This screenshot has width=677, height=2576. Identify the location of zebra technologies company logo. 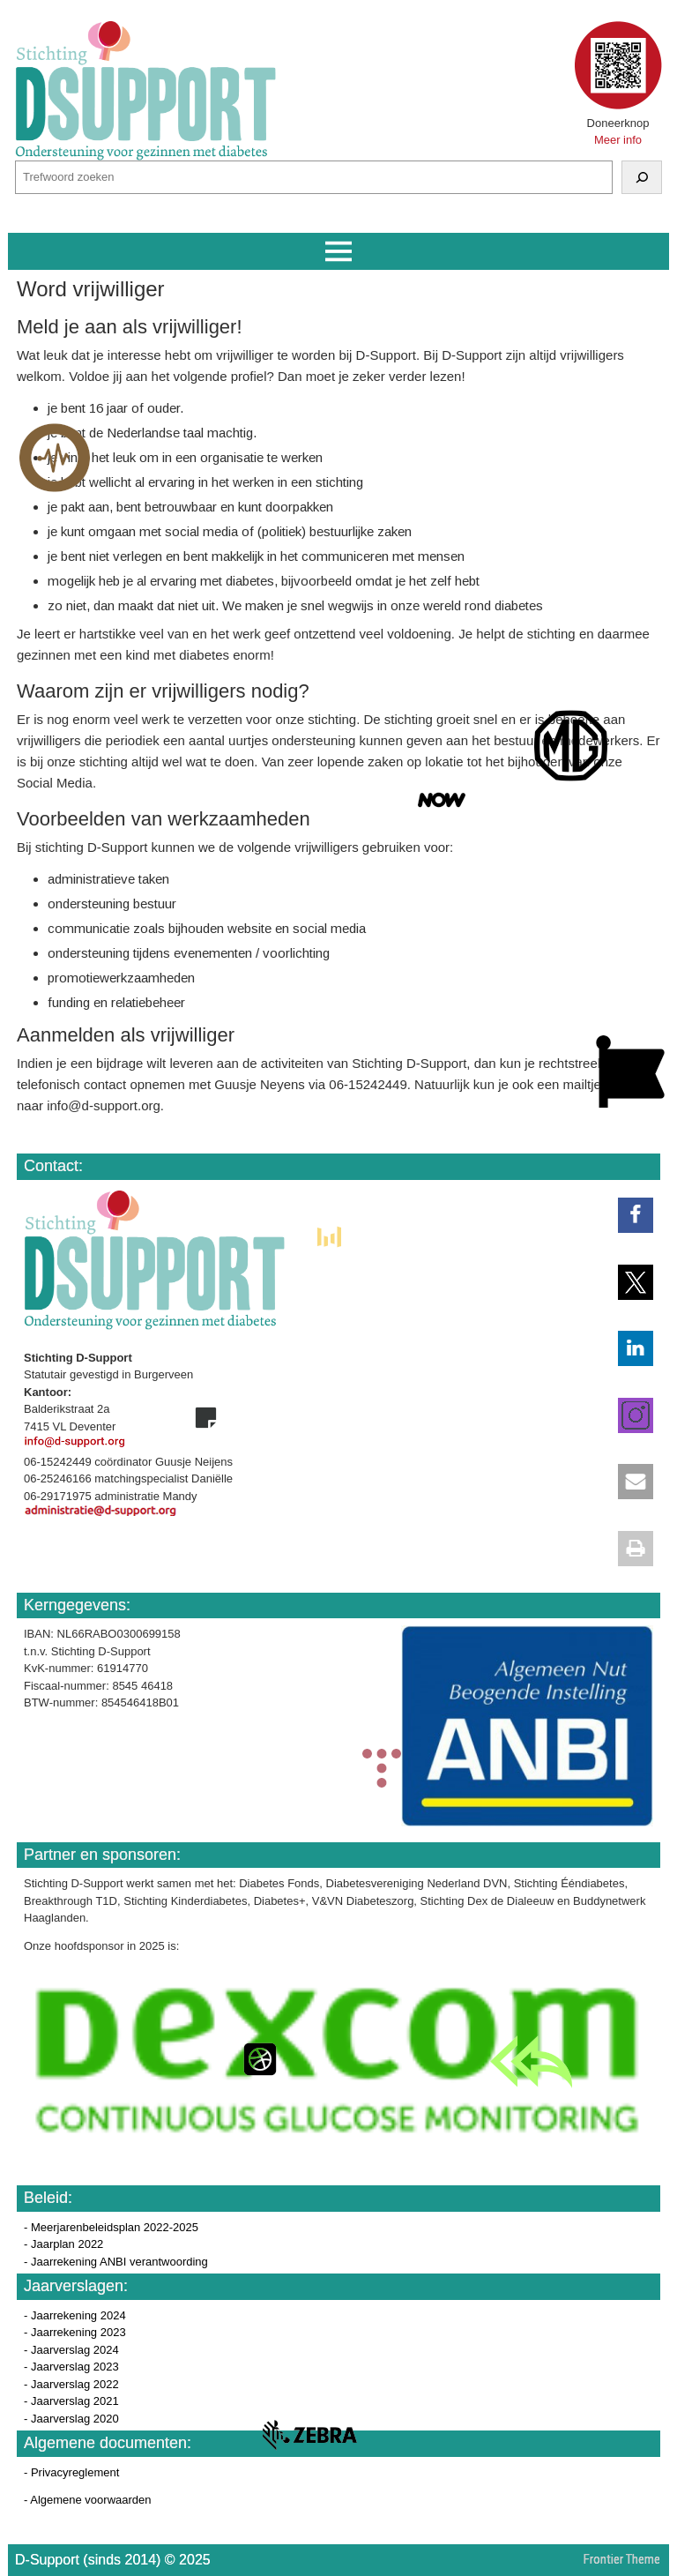
(309, 2435).